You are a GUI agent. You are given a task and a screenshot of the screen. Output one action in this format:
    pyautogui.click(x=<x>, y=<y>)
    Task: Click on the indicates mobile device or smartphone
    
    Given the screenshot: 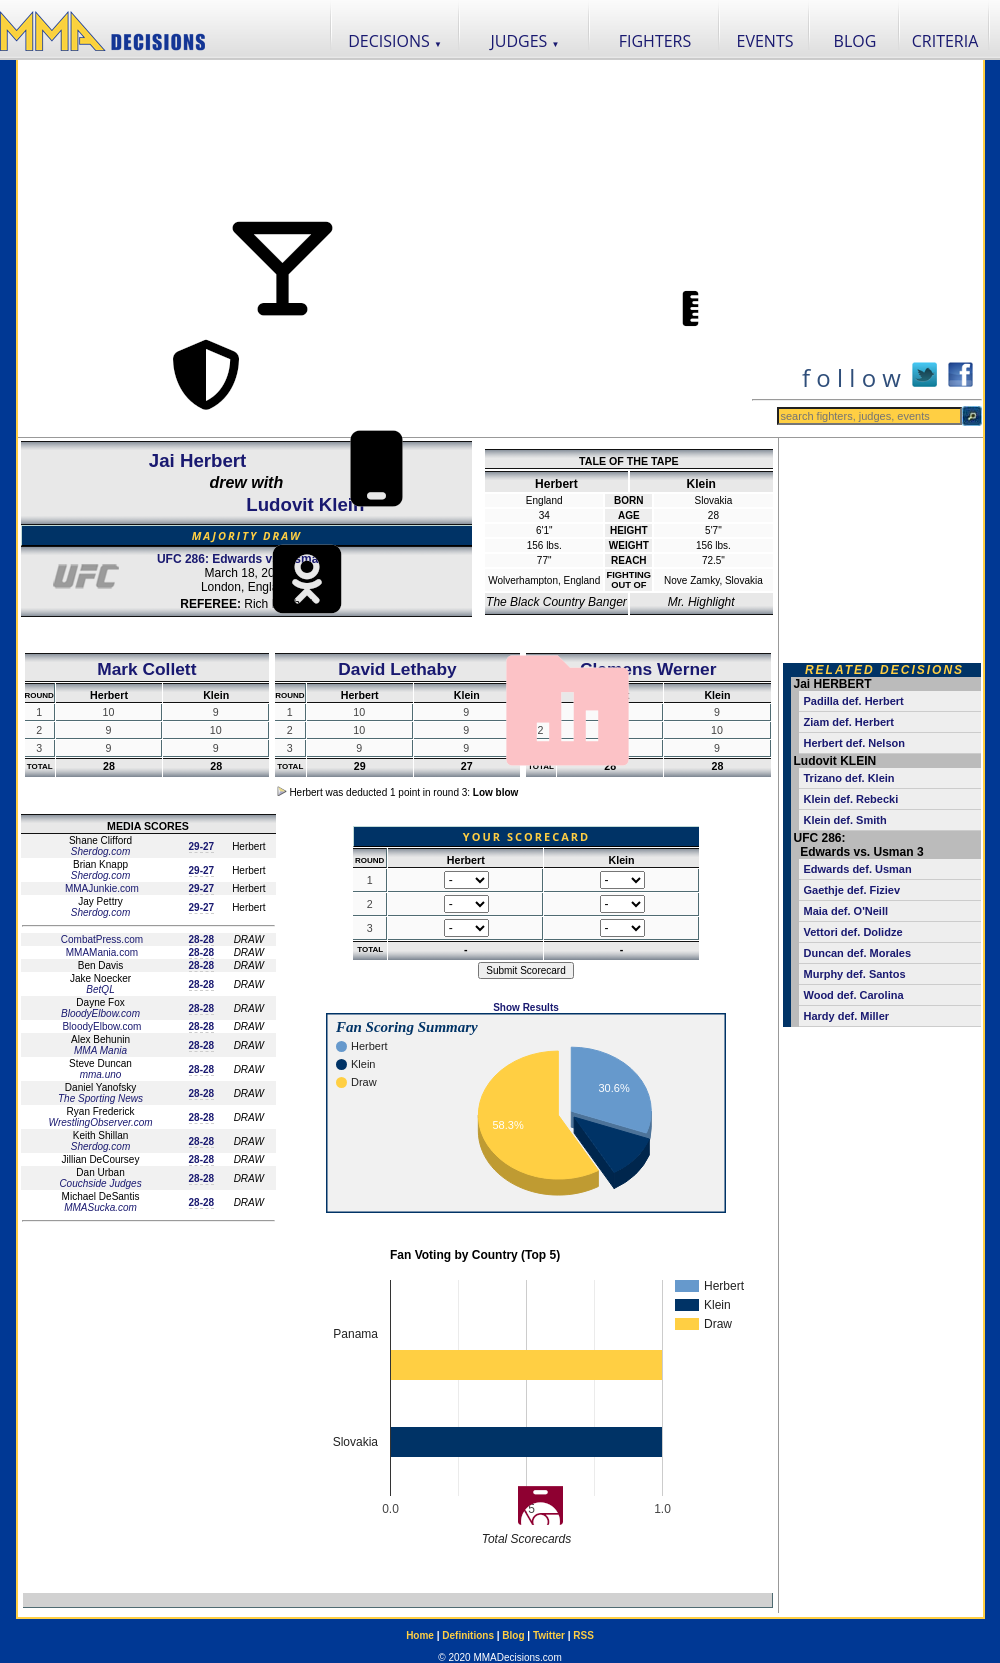 What is the action you would take?
    pyautogui.click(x=376, y=468)
    